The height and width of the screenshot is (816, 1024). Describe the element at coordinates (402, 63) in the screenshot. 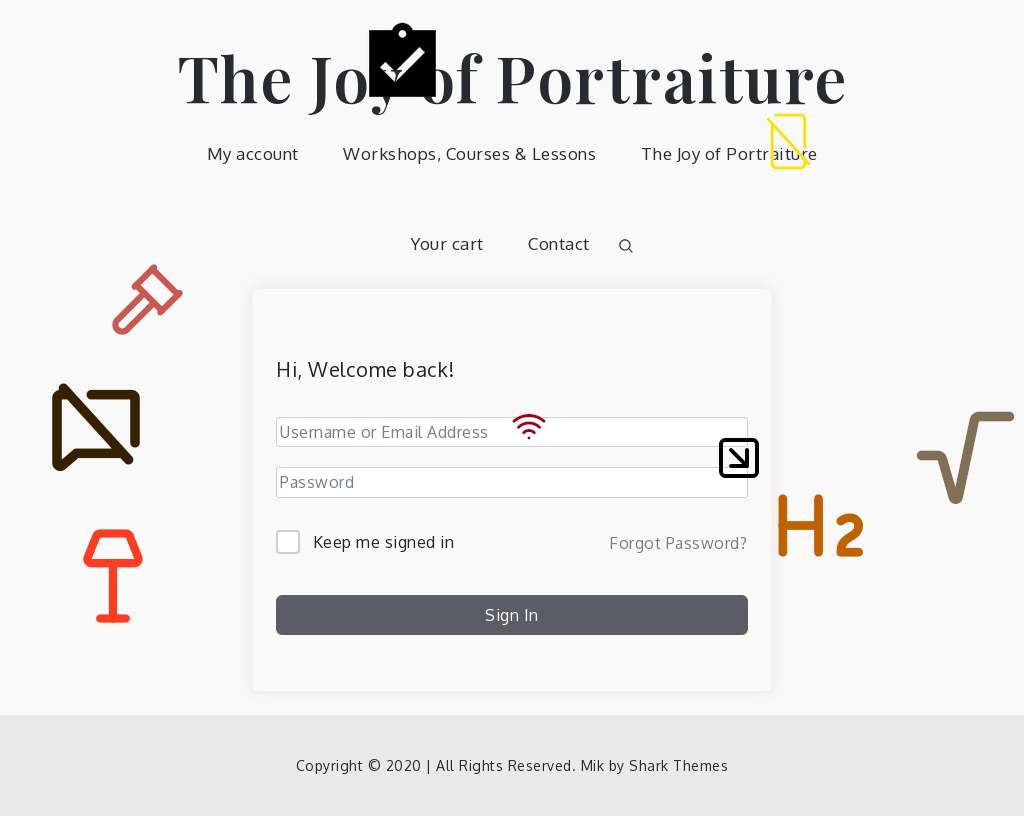

I see `mark task or assignment as complete` at that location.